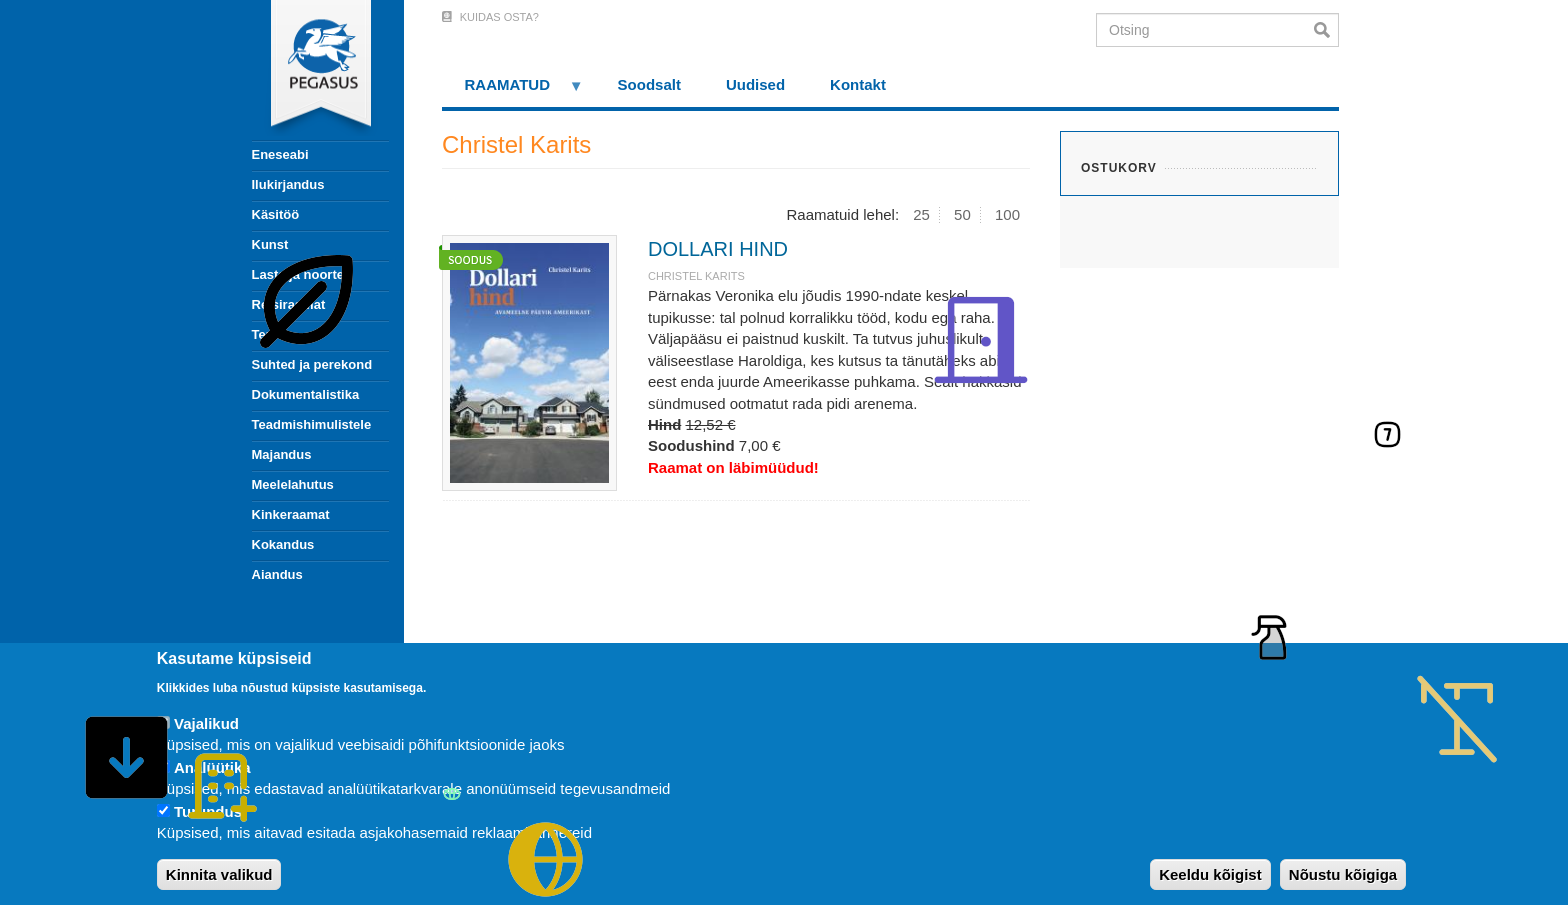 This screenshot has height=905, width=1568. What do you see at coordinates (306, 301) in the screenshot?
I see `indicates eco-friendly or sustainable option` at bounding box center [306, 301].